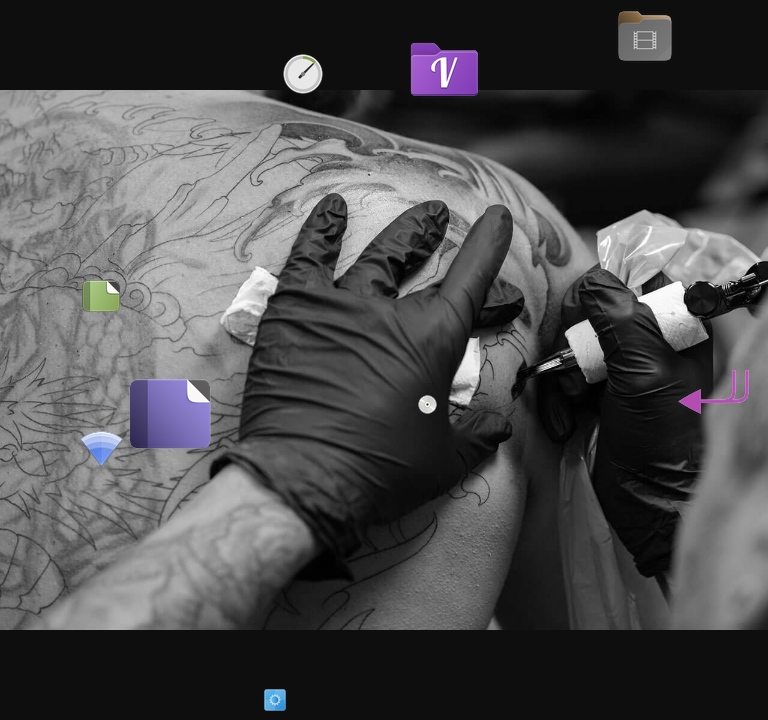 This screenshot has width=768, height=720. What do you see at coordinates (303, 74) in the screenshot?
I see `open sysprof system profiler application` at bounding box center [303, 74].